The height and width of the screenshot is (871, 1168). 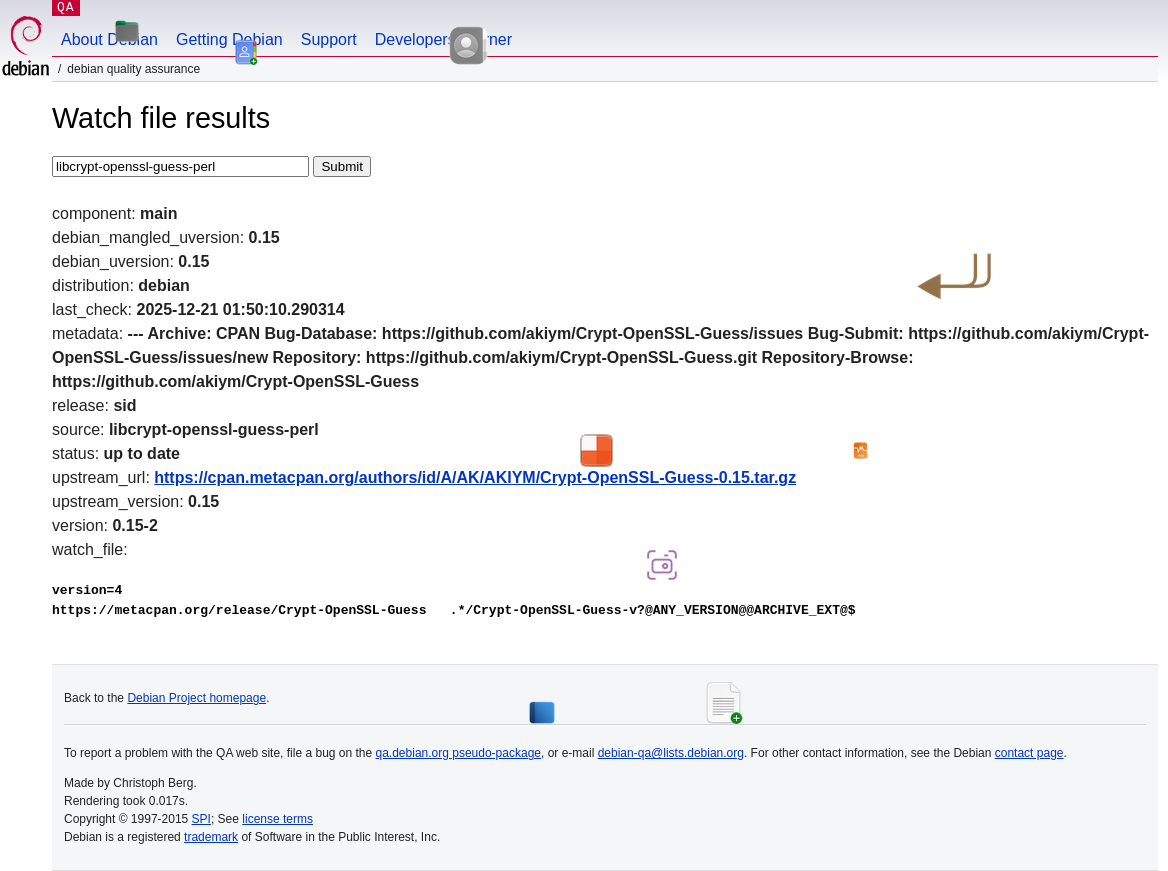 I want to click on open contacts app, so click(x=468, y=45).